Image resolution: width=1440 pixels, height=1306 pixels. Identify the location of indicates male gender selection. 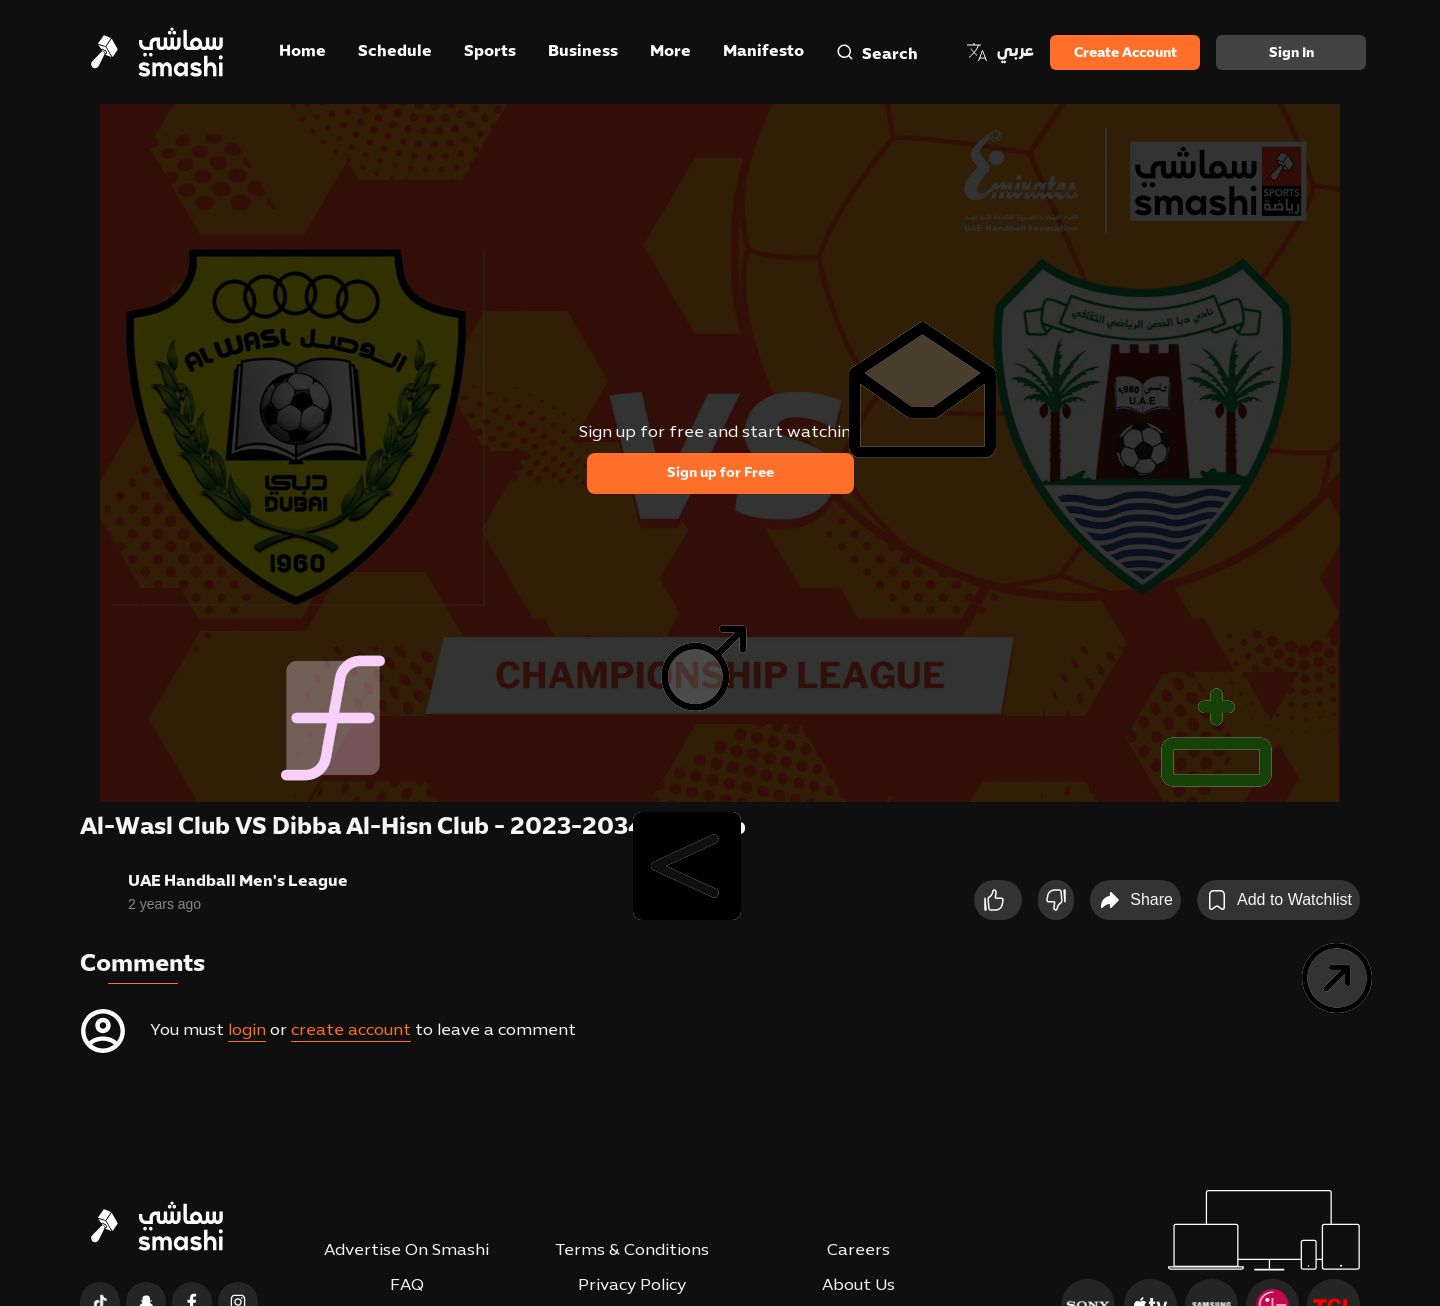
(705, 666).